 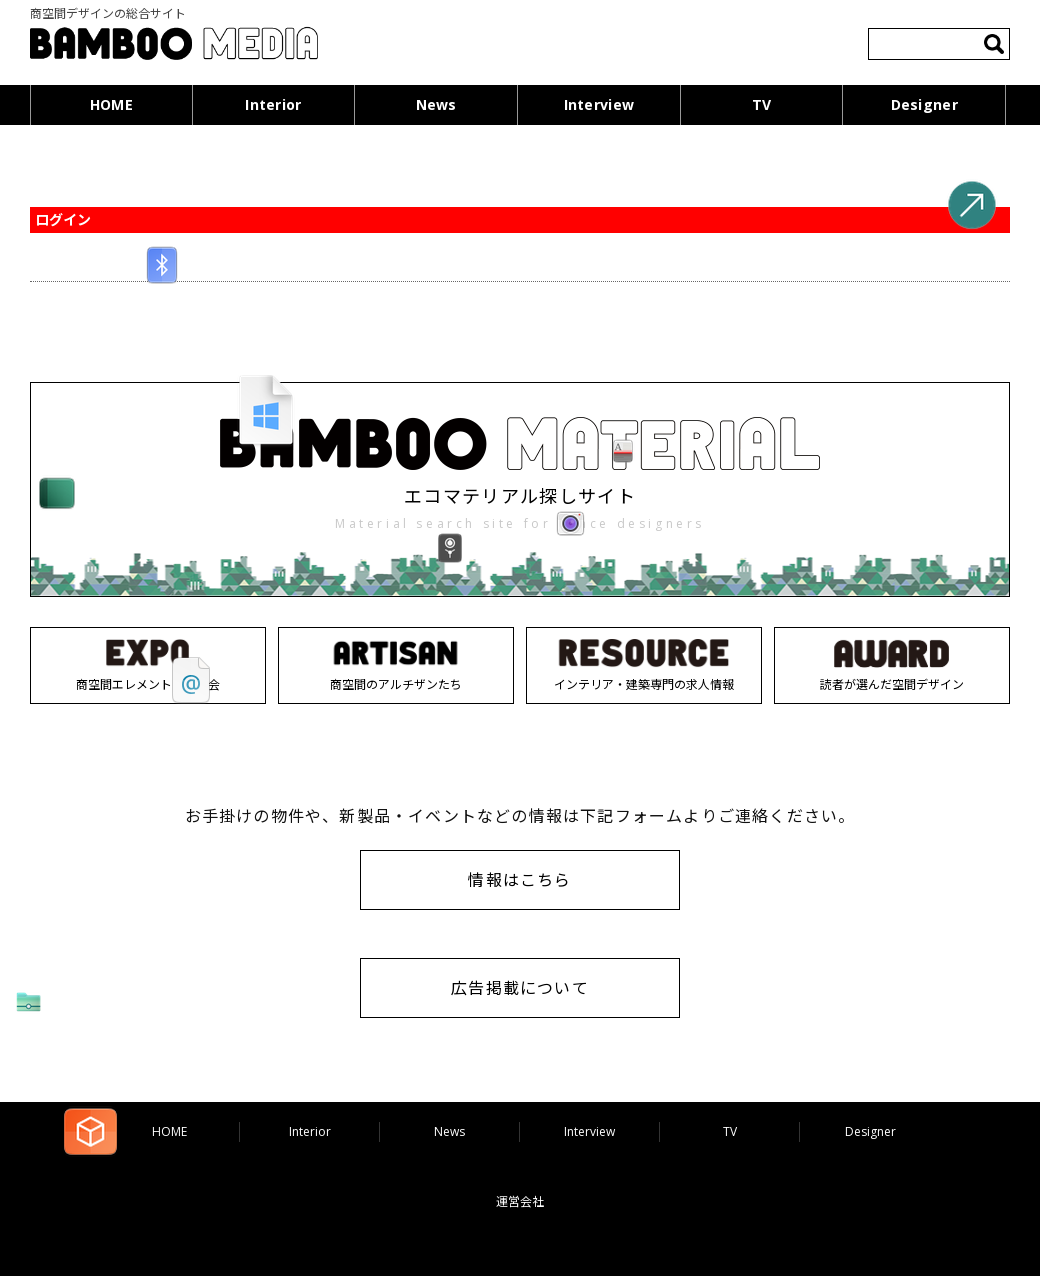 What do you see at coordinates (266, 411) in the screenshot?
I see `a windows executable or application file` at bounding box center [266, 411].